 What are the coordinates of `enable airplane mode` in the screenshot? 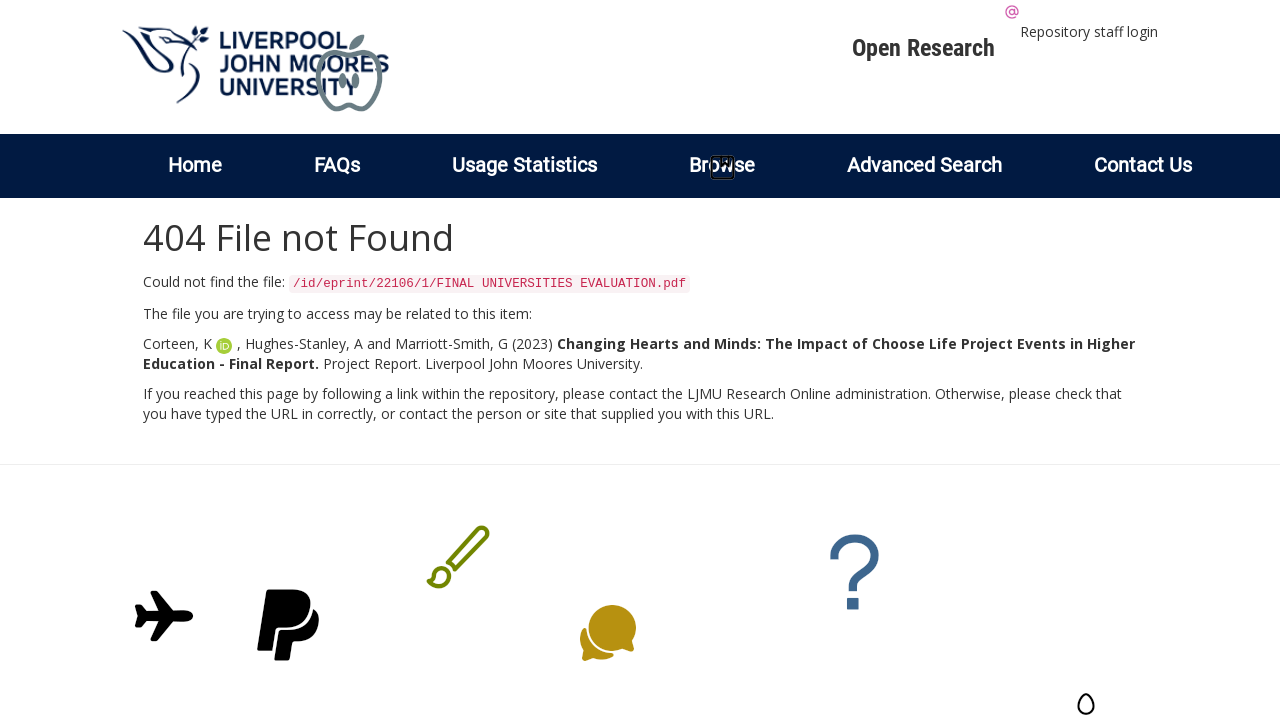 It's located at (164, 616).